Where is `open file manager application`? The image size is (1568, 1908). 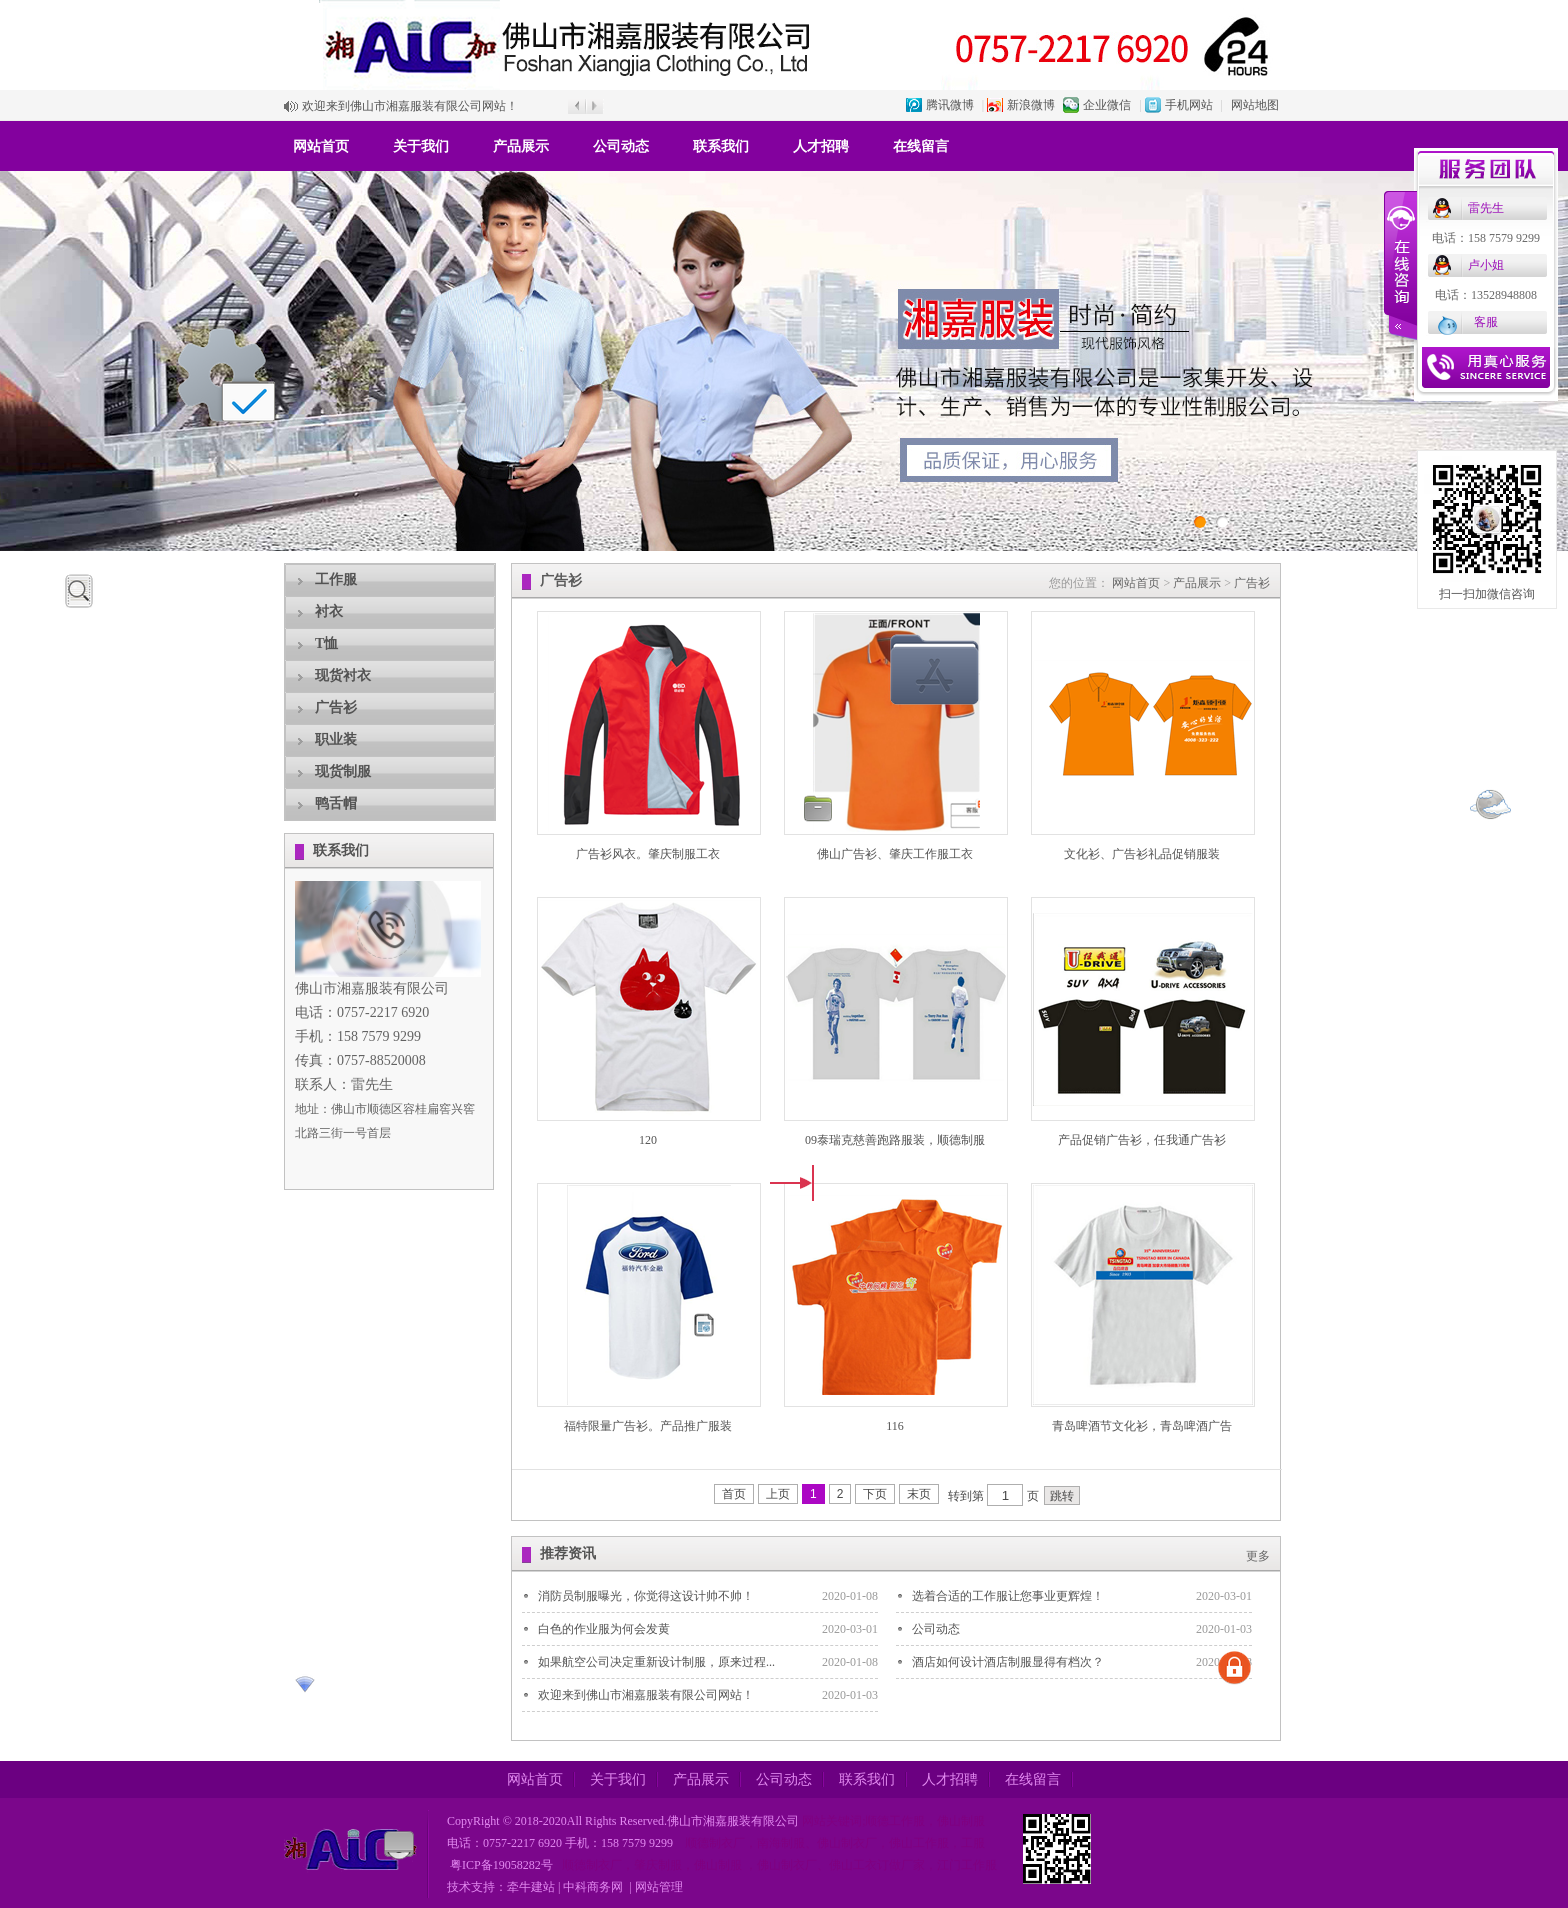 open file manager application is located at coordinates (818, 808).